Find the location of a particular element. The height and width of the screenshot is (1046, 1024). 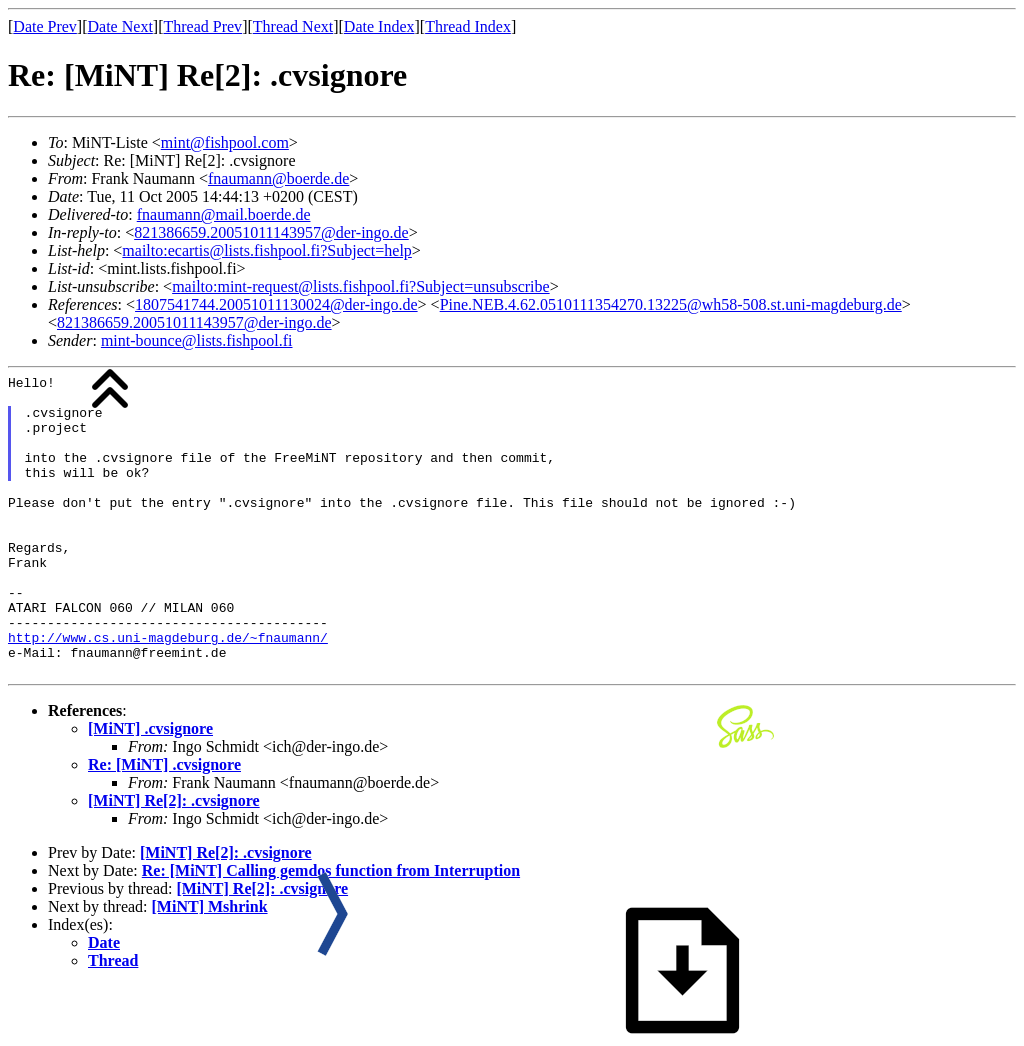

navigate to the next item or page is located at coordinates (331, 914).